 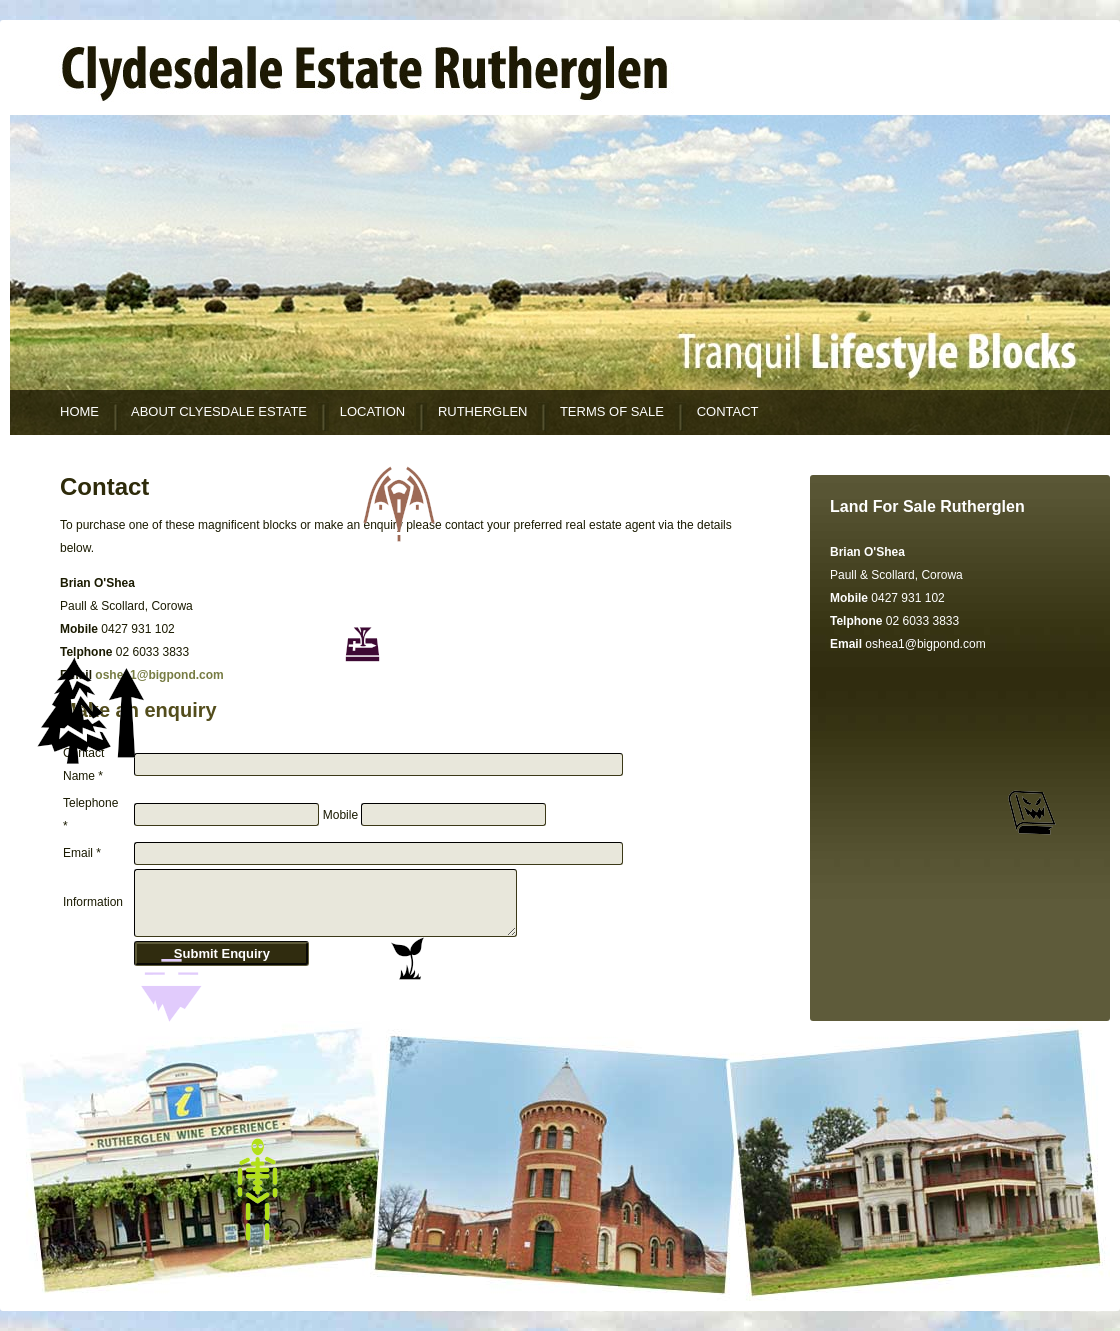 I want to click on craft or forge a new sword, so click(x=362, y=644).